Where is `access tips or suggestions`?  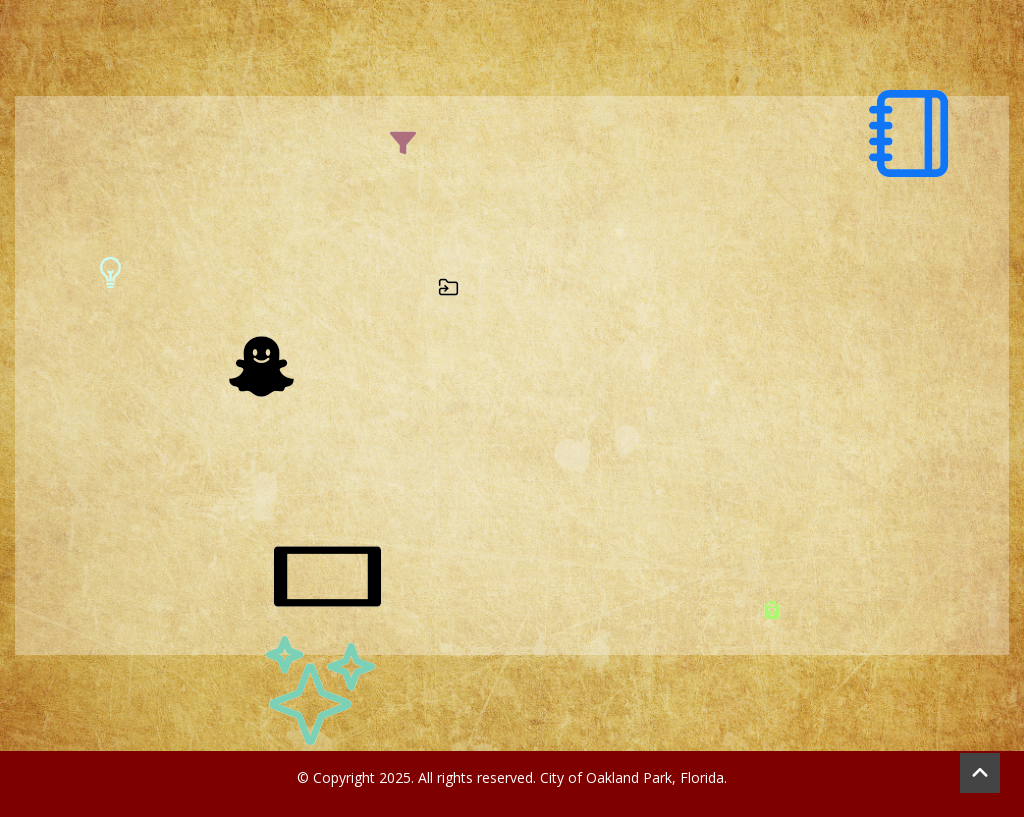
access tips or suggestions is located at coordinates (110, 272).